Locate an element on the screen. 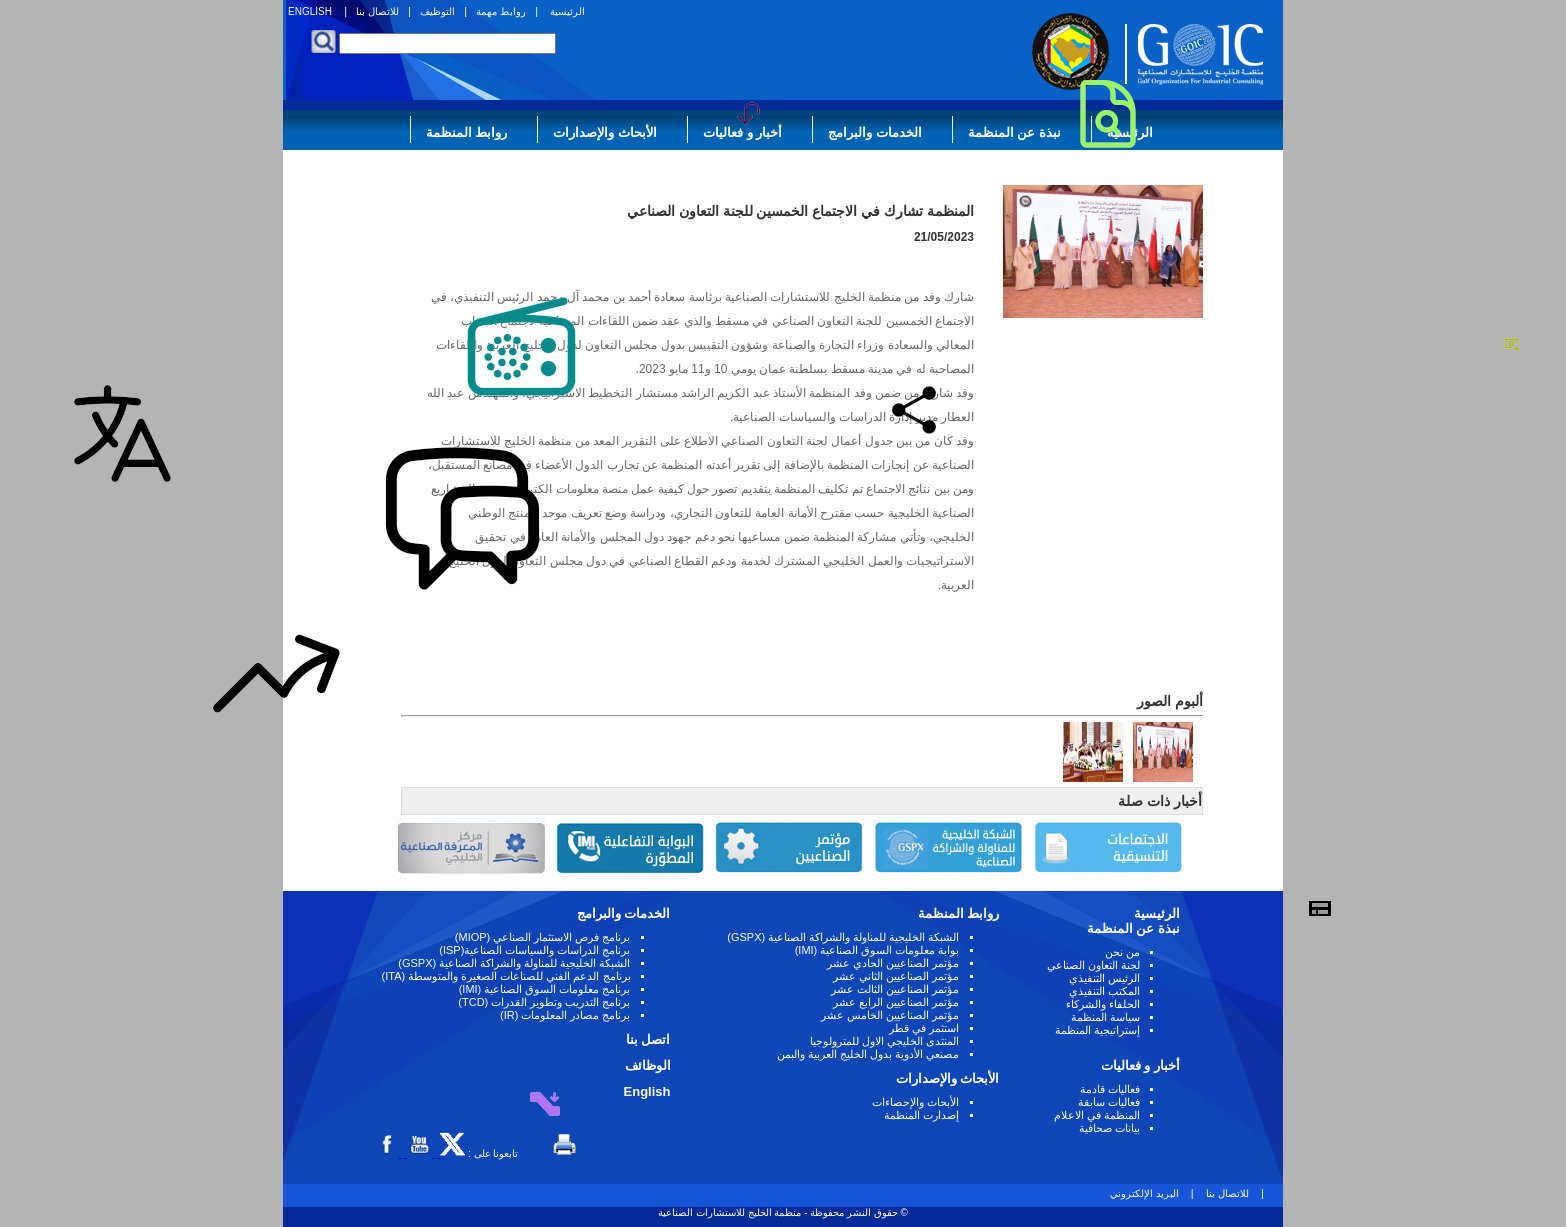 The height and width of the screenshot is (1227, 1566). view trending or popular content is located at coordinates (276, 672).